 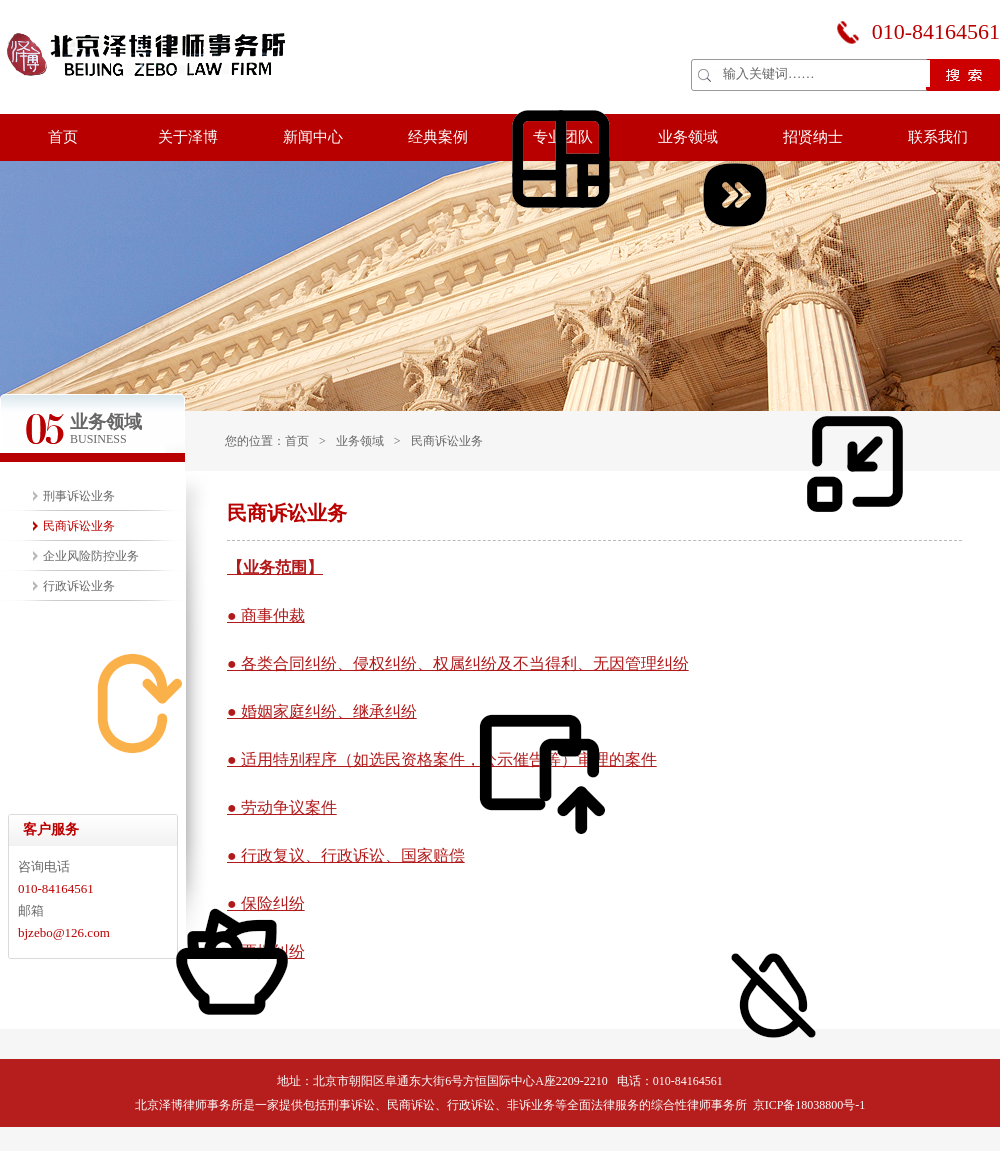 What do you see at coordinates (132, 703) in the screenshot?
I see `refresh or reload content` at bounding box center [132, 703].